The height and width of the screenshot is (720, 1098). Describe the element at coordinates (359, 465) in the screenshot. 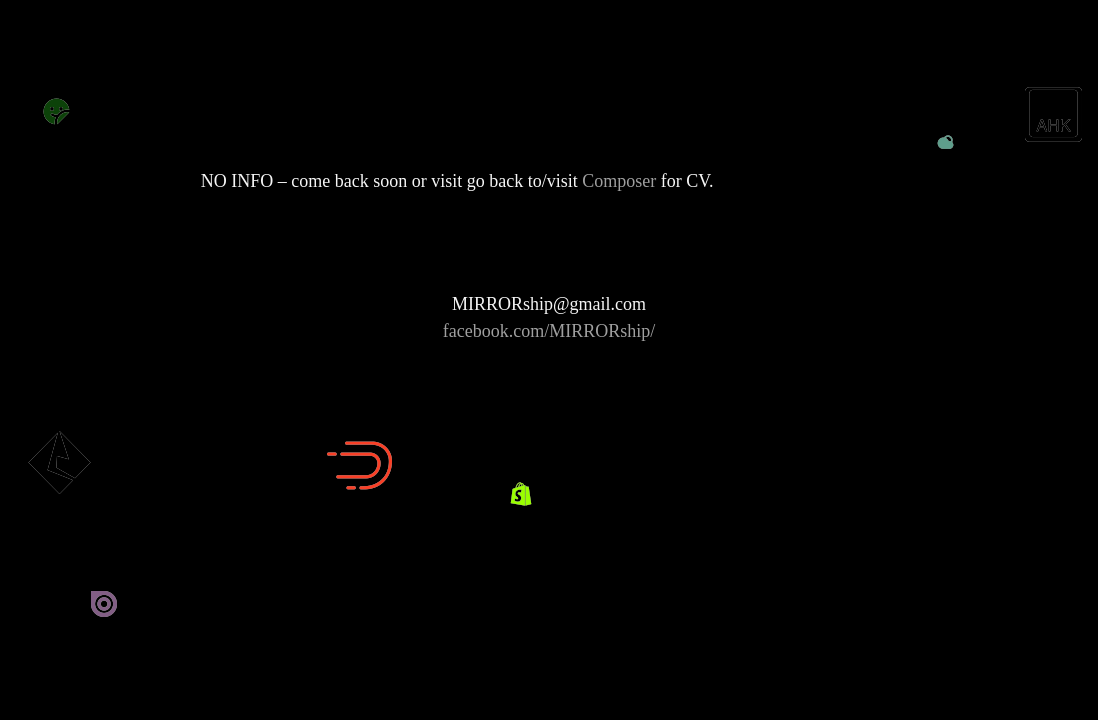

I see `apache druid logo` at that location.